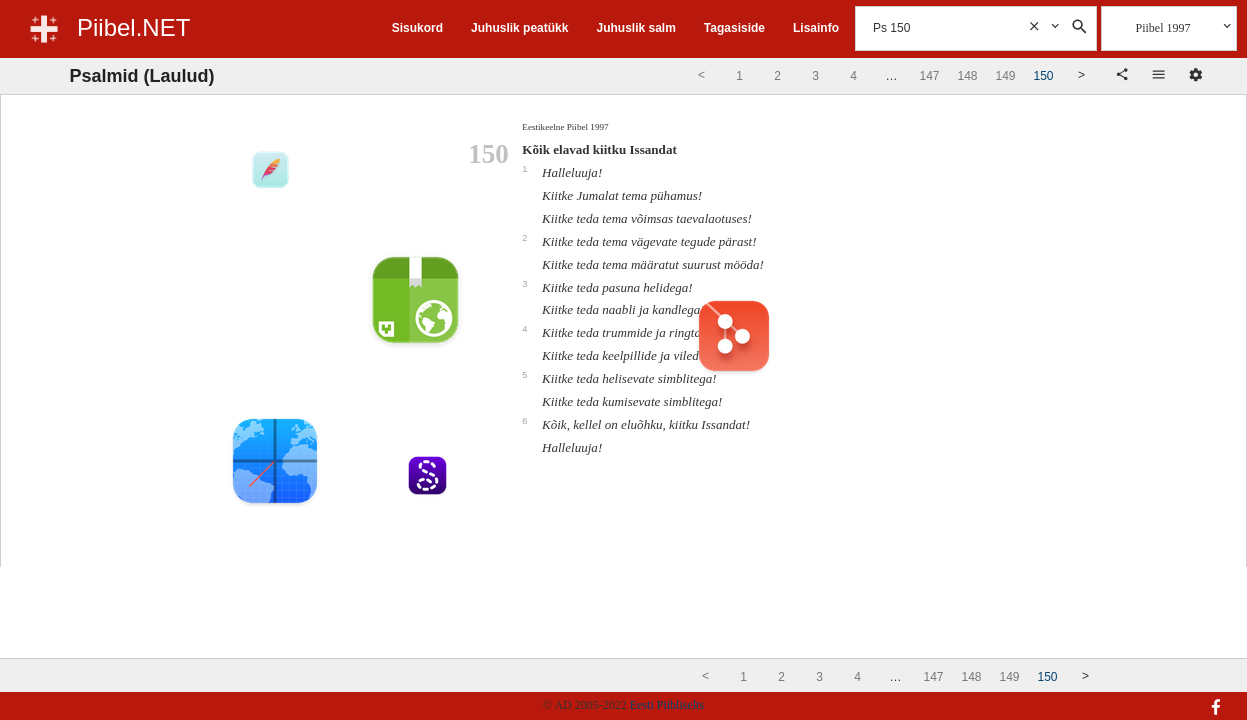 The image size is (1247, 720). Describe the element at coordinates (415, 301) in the screenshot. I see `manage software package sources and repositories` at that location.